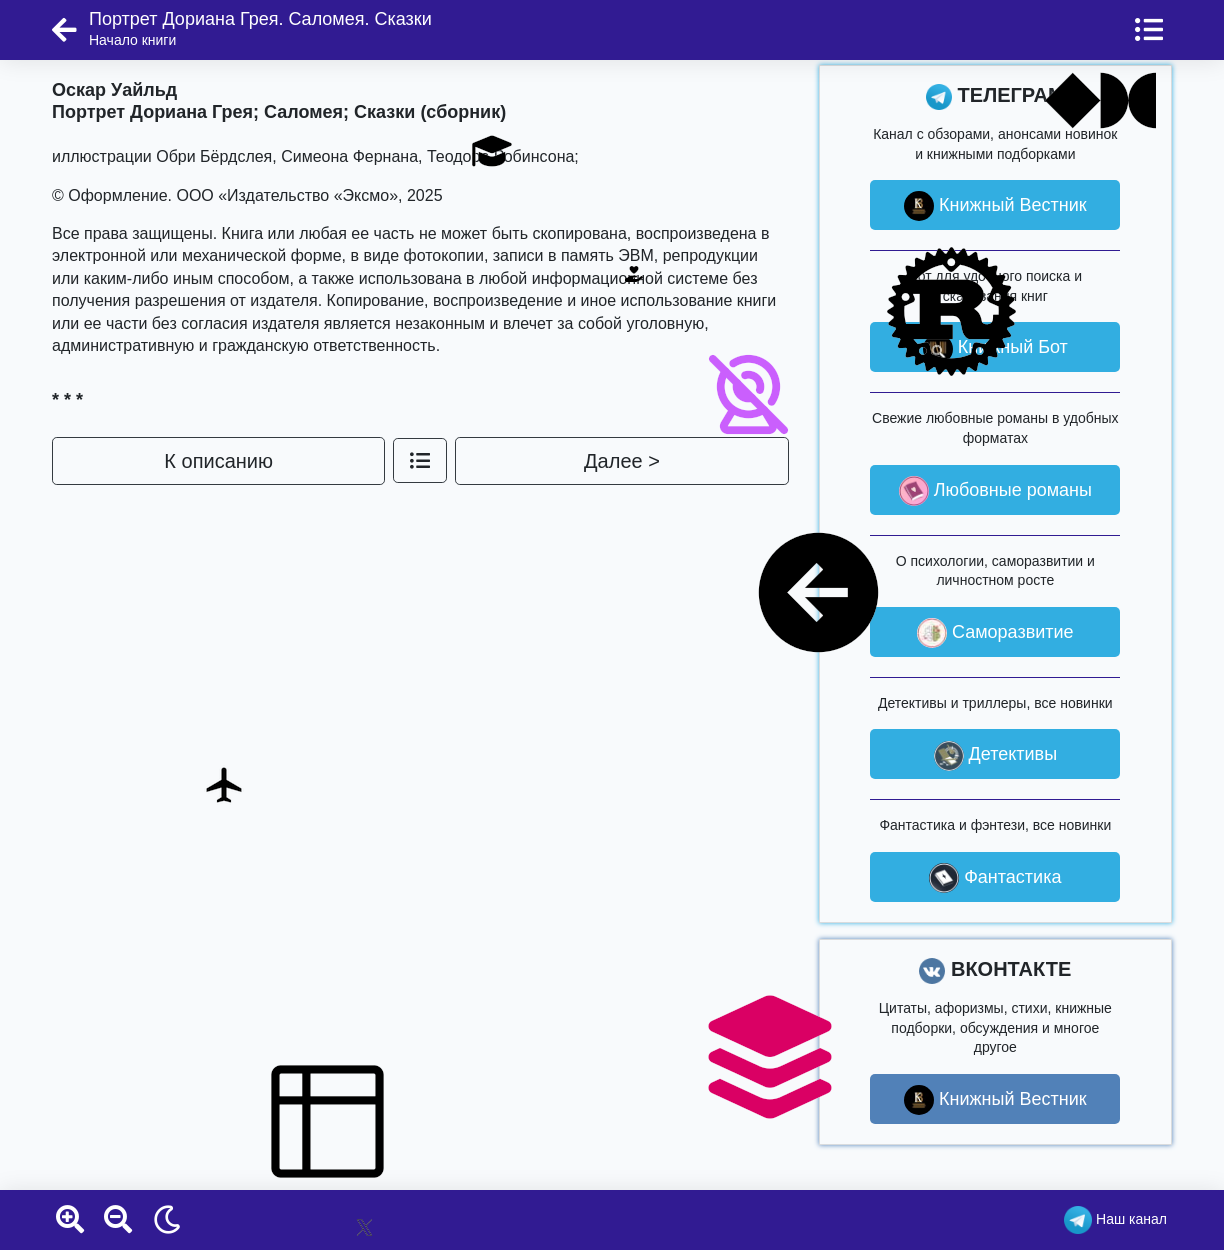 The image size is (1224, 1250). I want to click on view or manage layers, so click(770, 1057).